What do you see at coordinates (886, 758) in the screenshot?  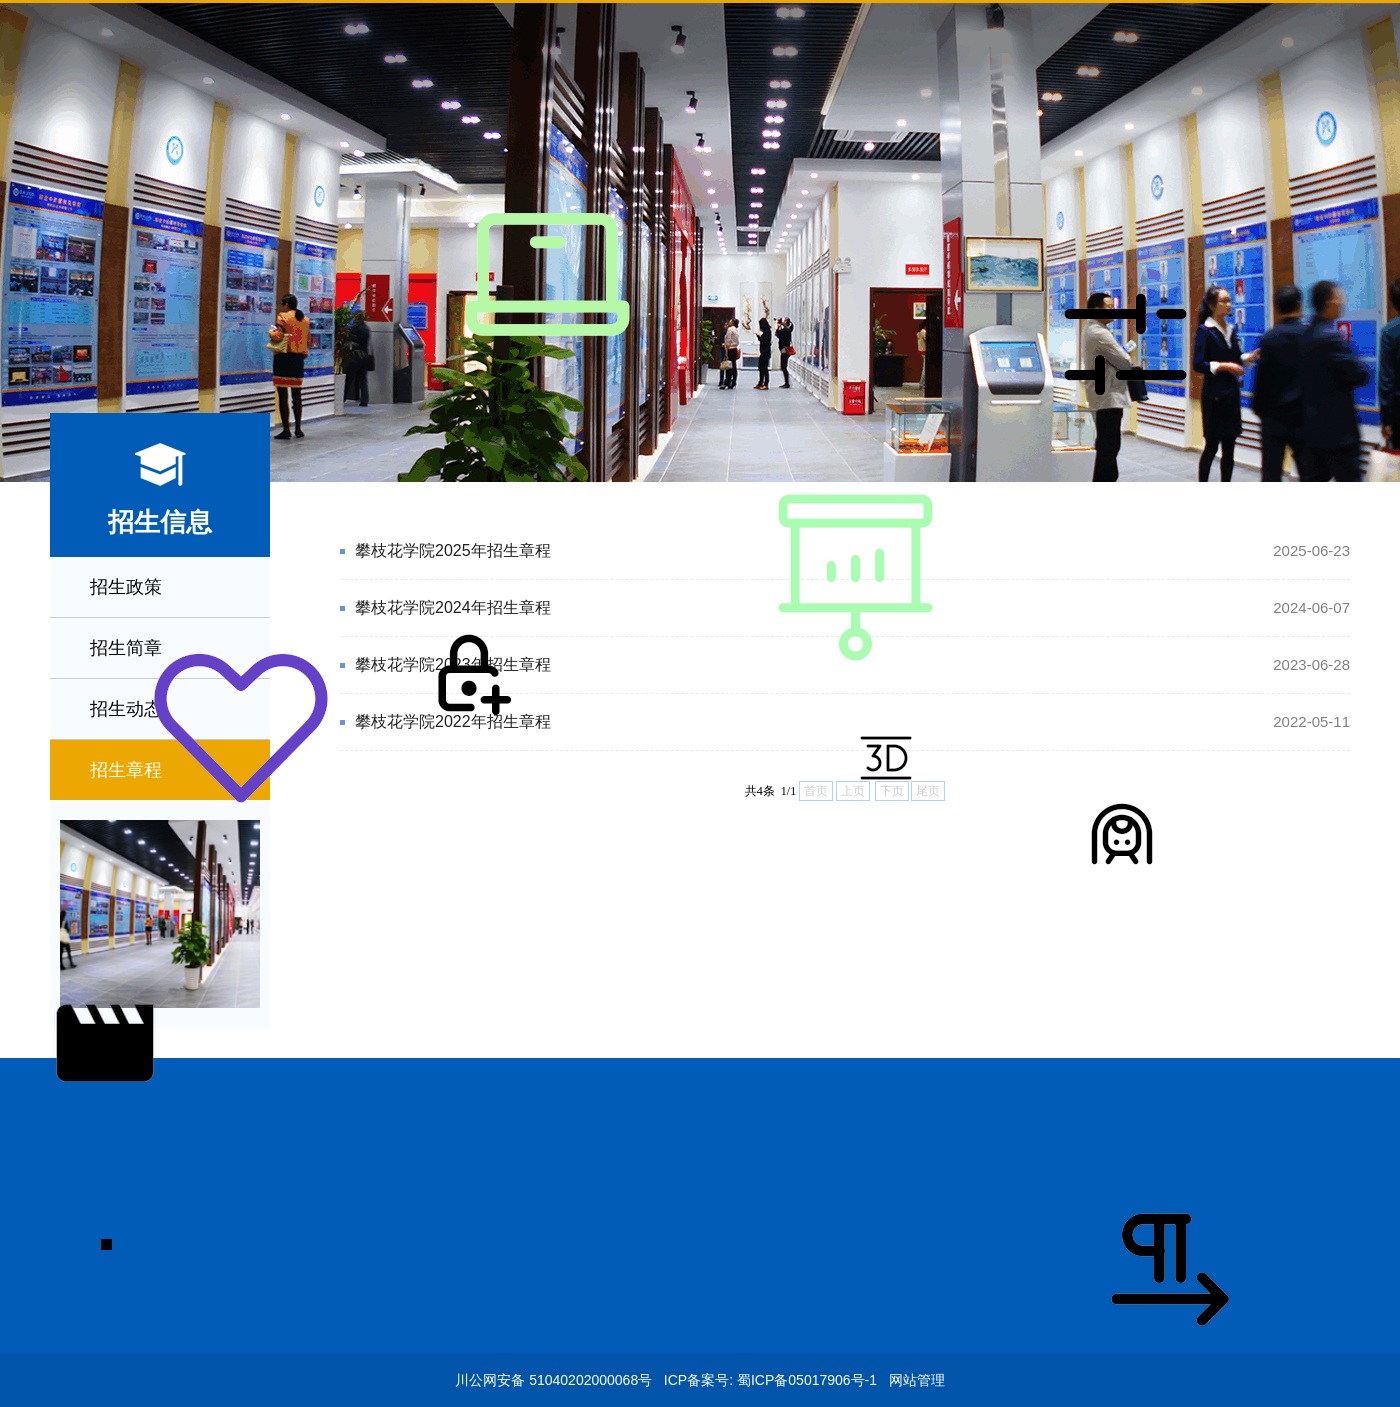 I see `switch to 3D view mode` at bounding box center [886, 758].